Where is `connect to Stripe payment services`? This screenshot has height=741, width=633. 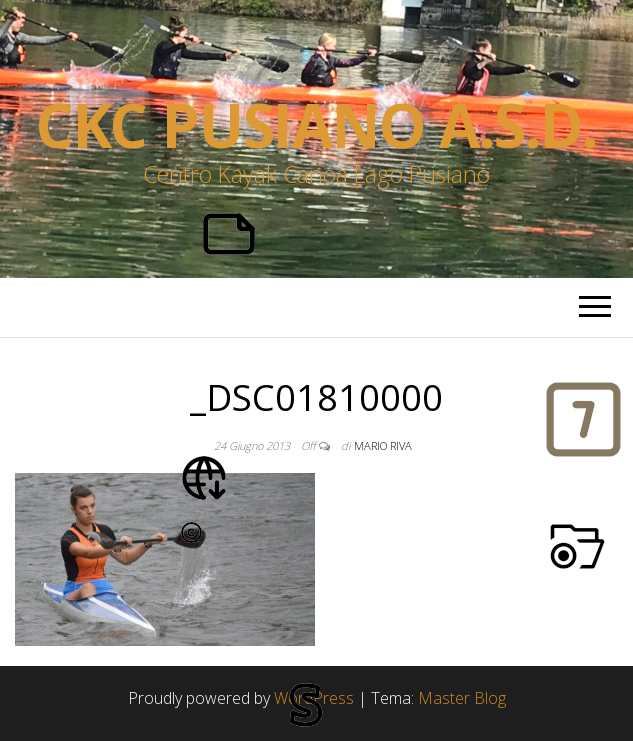 connect to Stripe payment services is located at coordinates (305, 705).